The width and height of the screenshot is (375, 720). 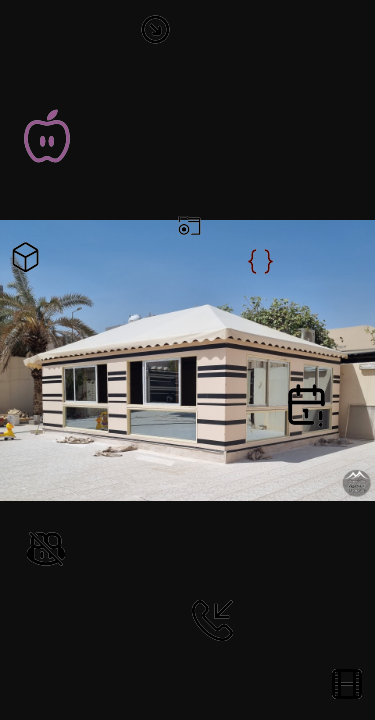 What do you see at coordinates (260, 261) in the screenshot?
I see `indicates a namespace or module in code` at bounding box center [260, 261].